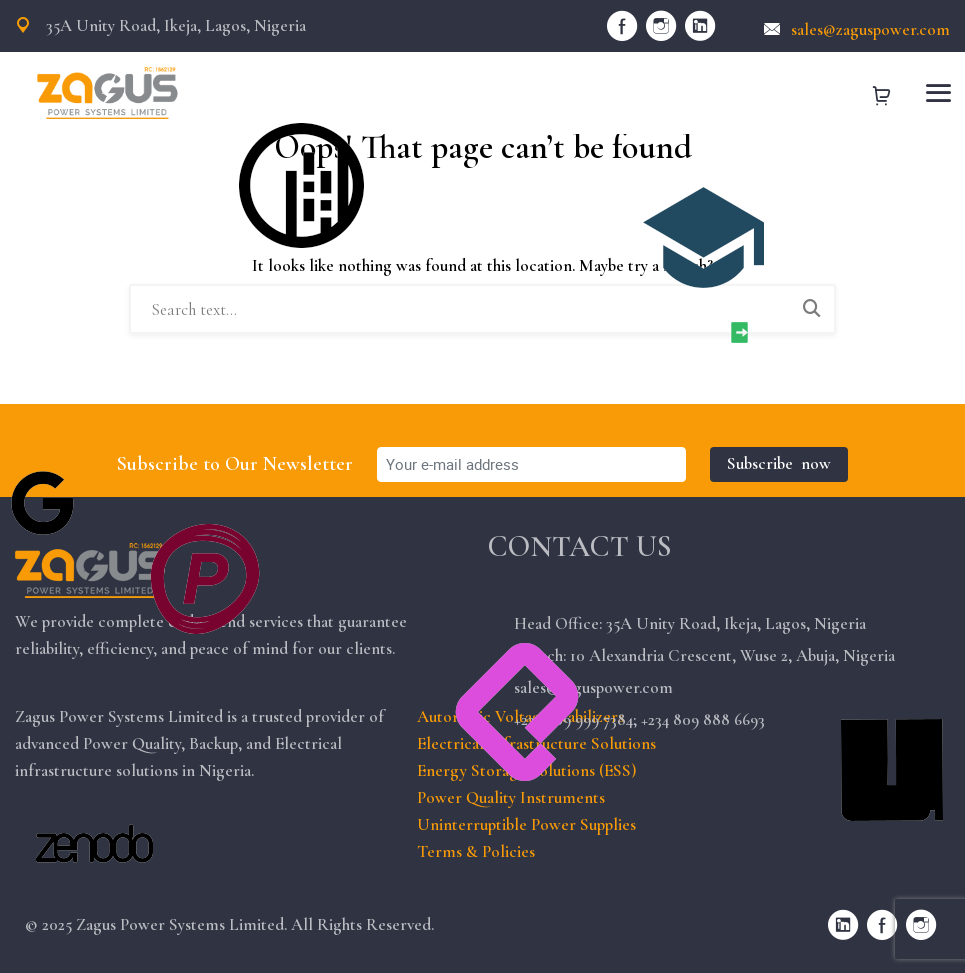  I want to click on access educational content or courses, so click(703, 237).